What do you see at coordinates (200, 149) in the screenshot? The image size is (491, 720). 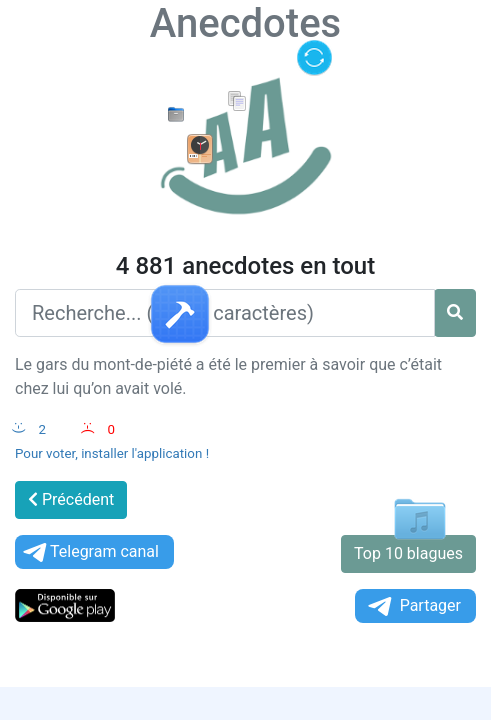 I see `indicates package manager is waiting or queued` at bounding box center [200, 149].